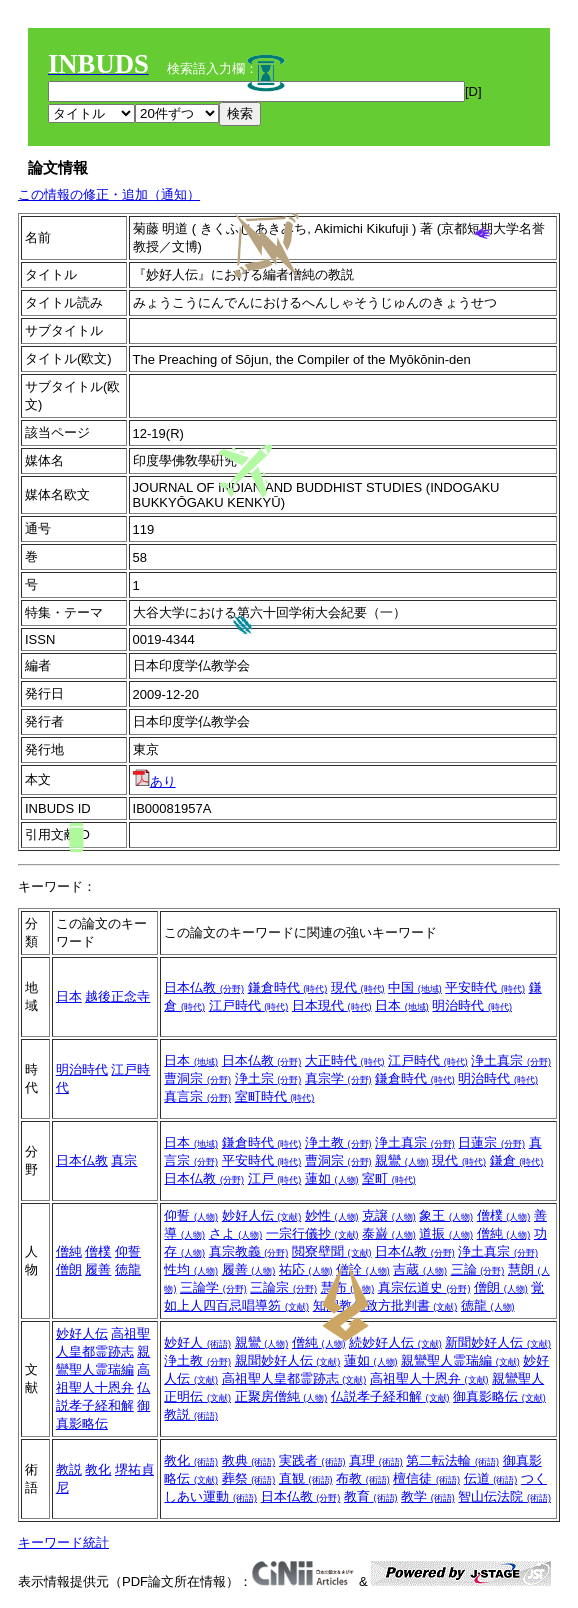 This screenshot has width=578, height=1608. I want to click on play hand gesture in a game (paper in rock-paper-scissors), so click(483, 232).